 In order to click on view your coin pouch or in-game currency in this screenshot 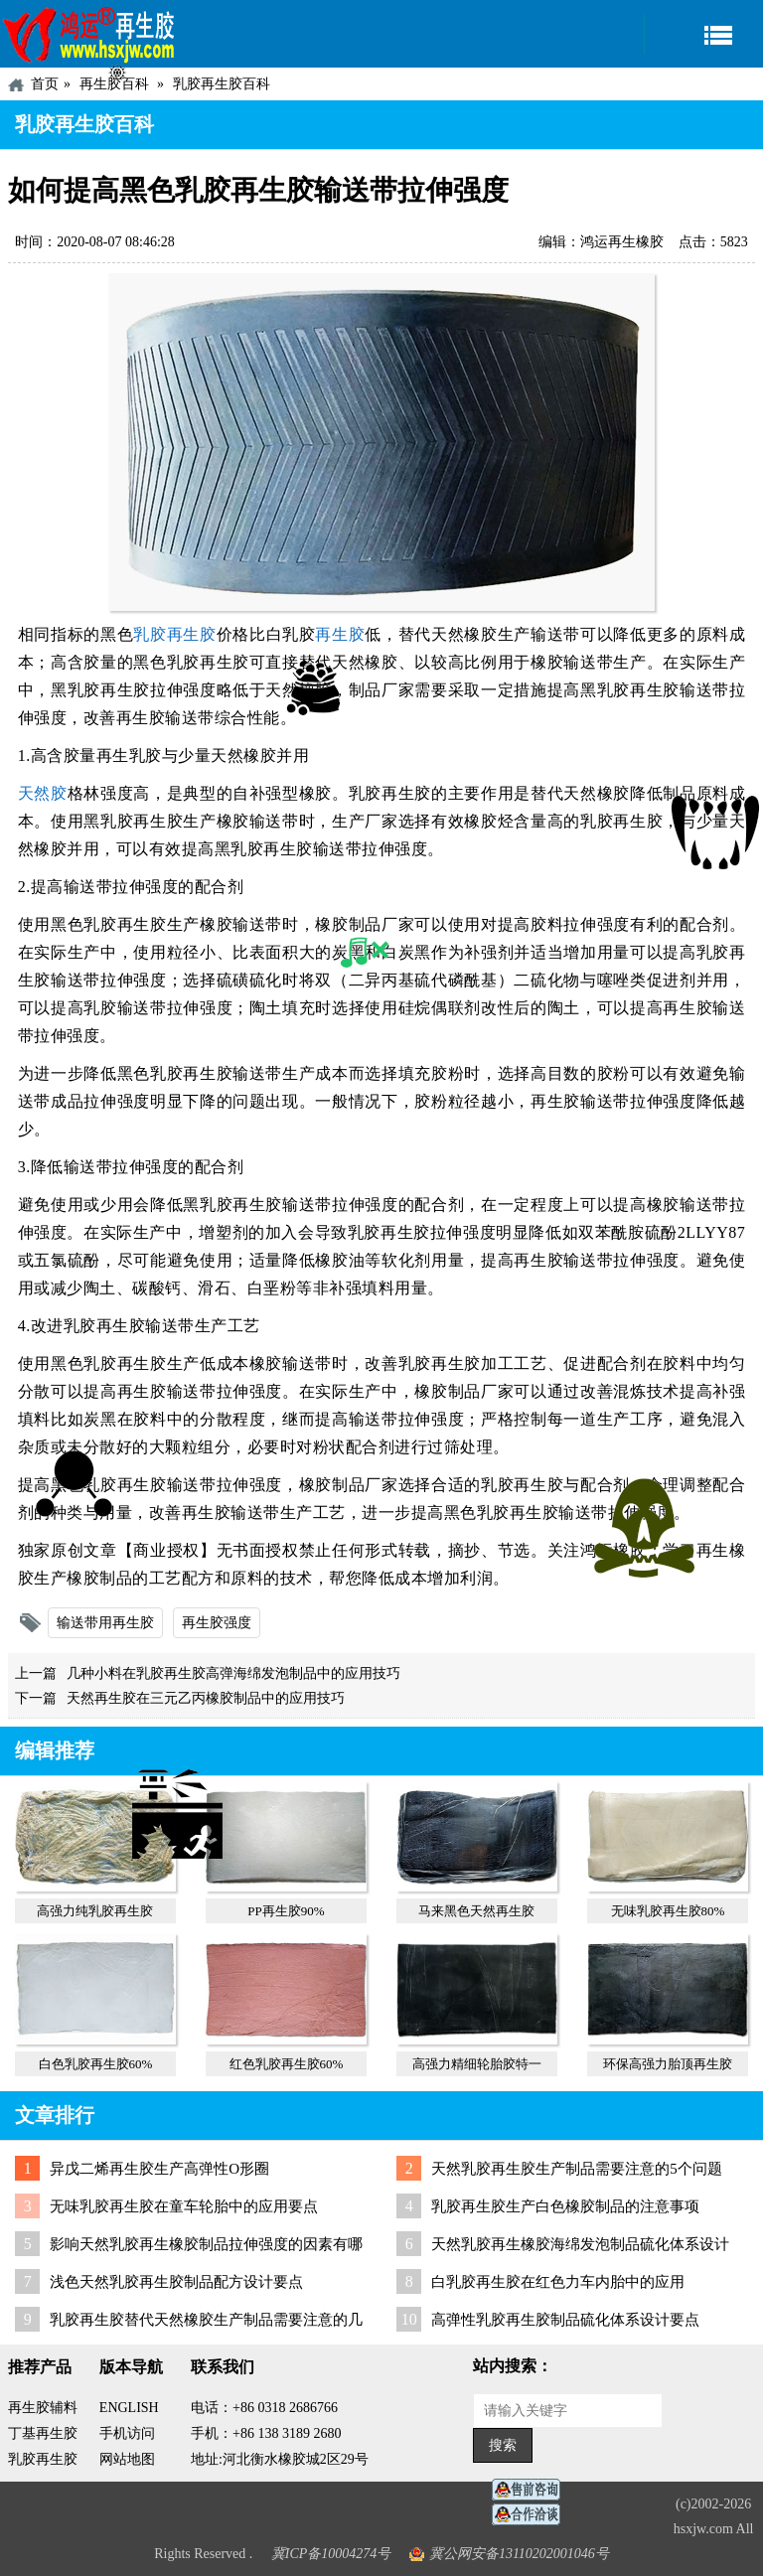, I will do `click(313, 687)`.